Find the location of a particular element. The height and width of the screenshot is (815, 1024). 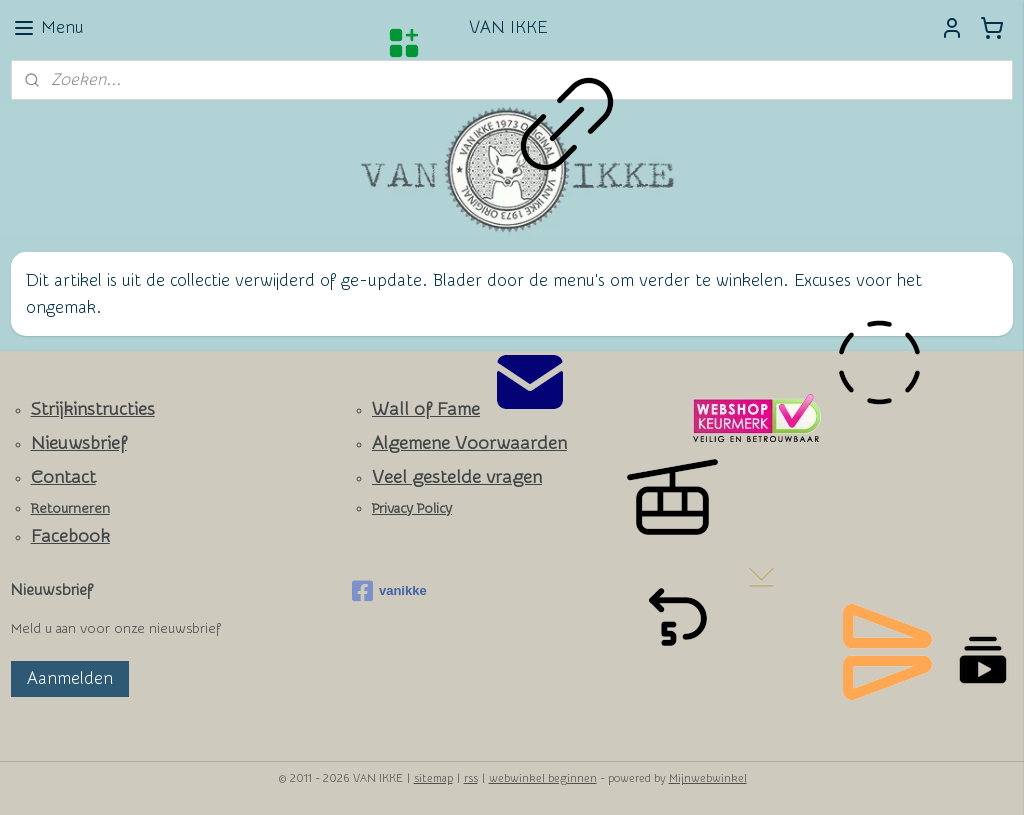

access cable car or gondola transit information is located at coordinates (672, 498).